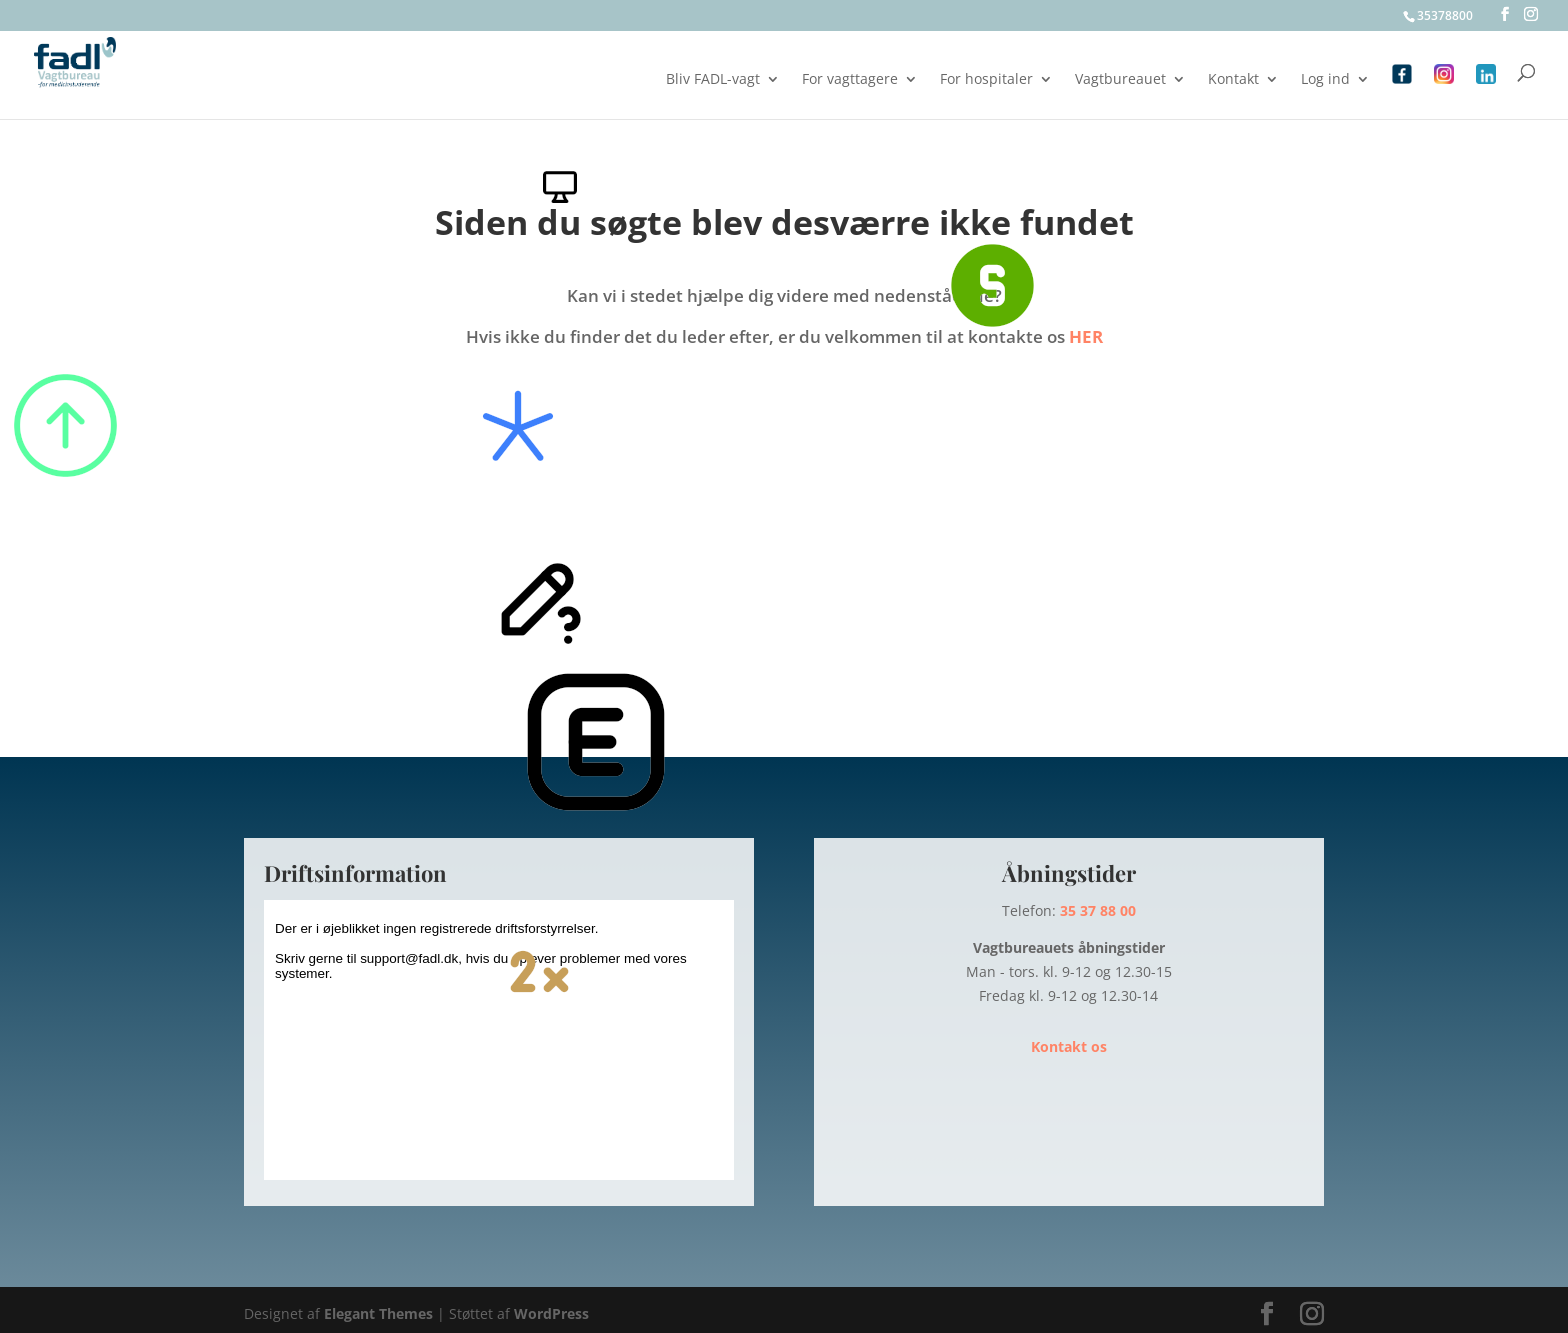 The width and height of the screenshot is (1568, 1333). What do you see at coordinates (560, 186) in the screenshot?
I see `view desktop version of site` at bounding box center [560, 186].